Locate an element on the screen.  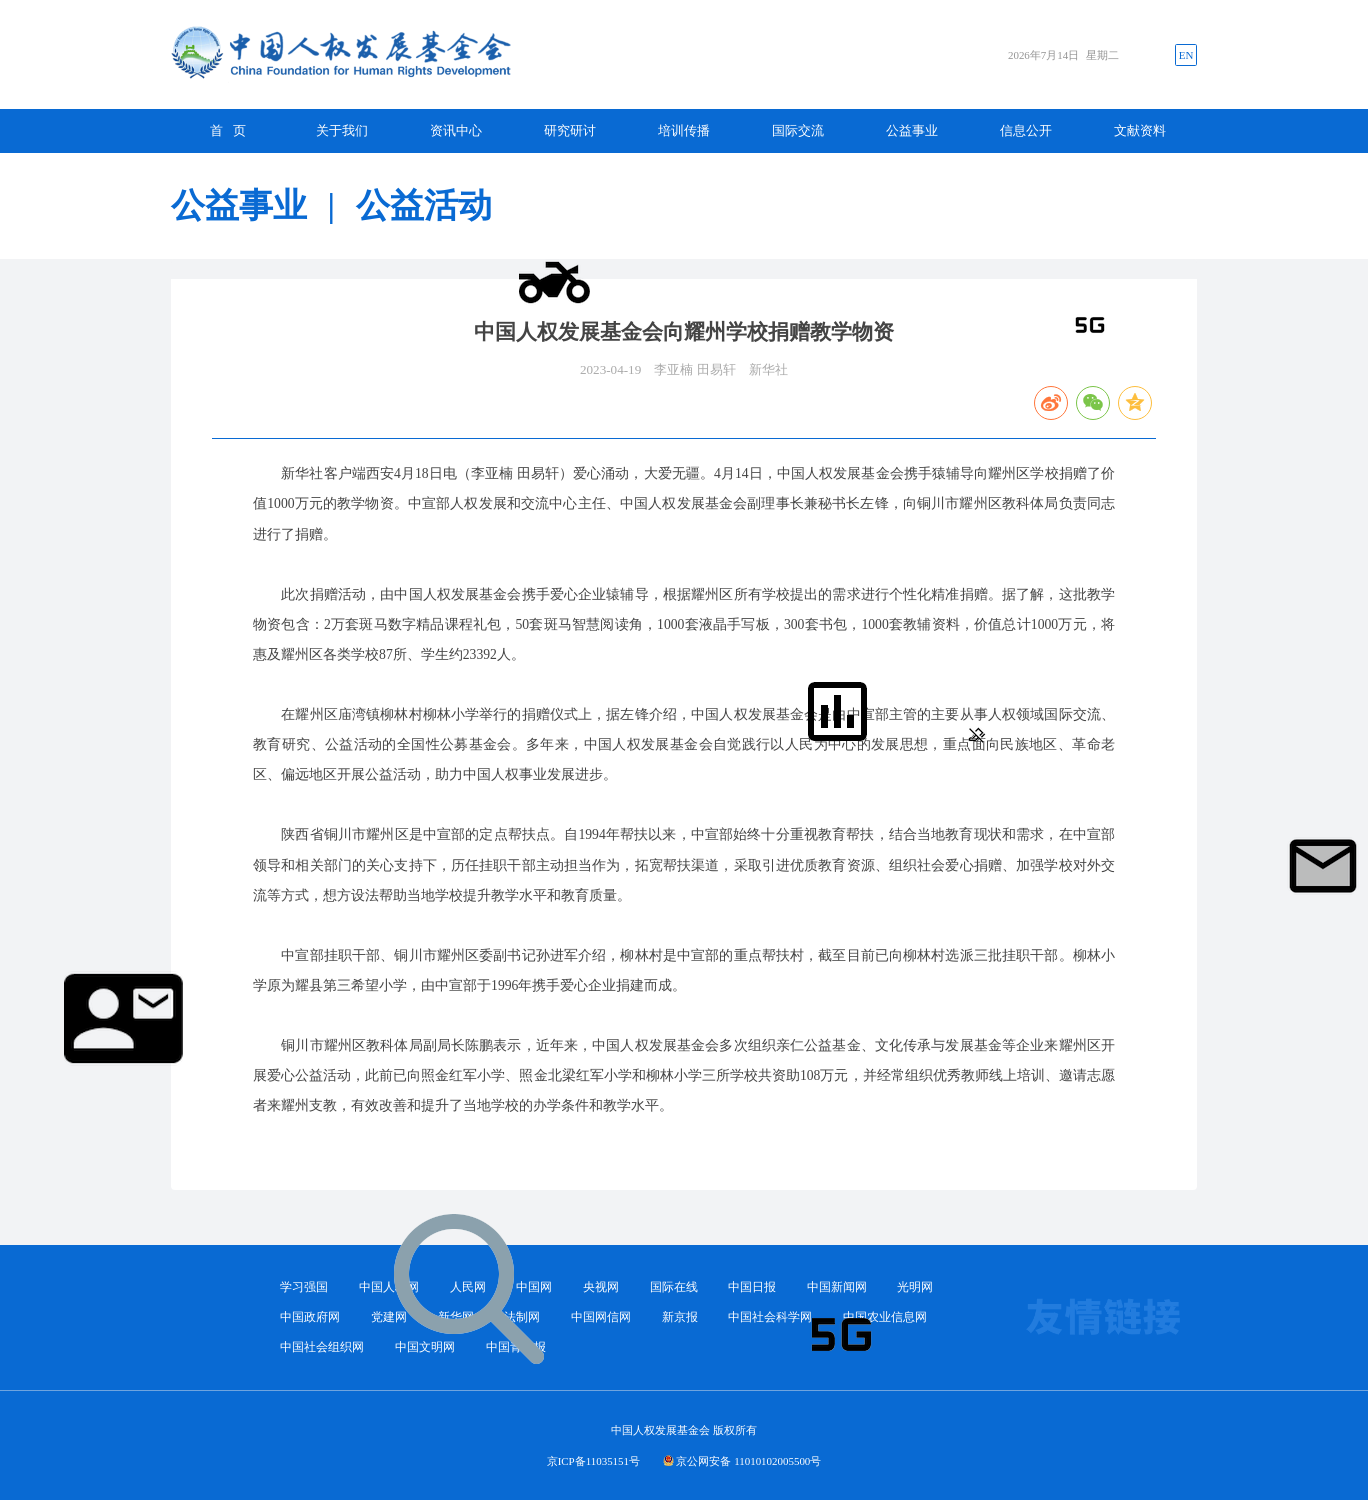
search for content or items is located at coordinates (469, 1289).